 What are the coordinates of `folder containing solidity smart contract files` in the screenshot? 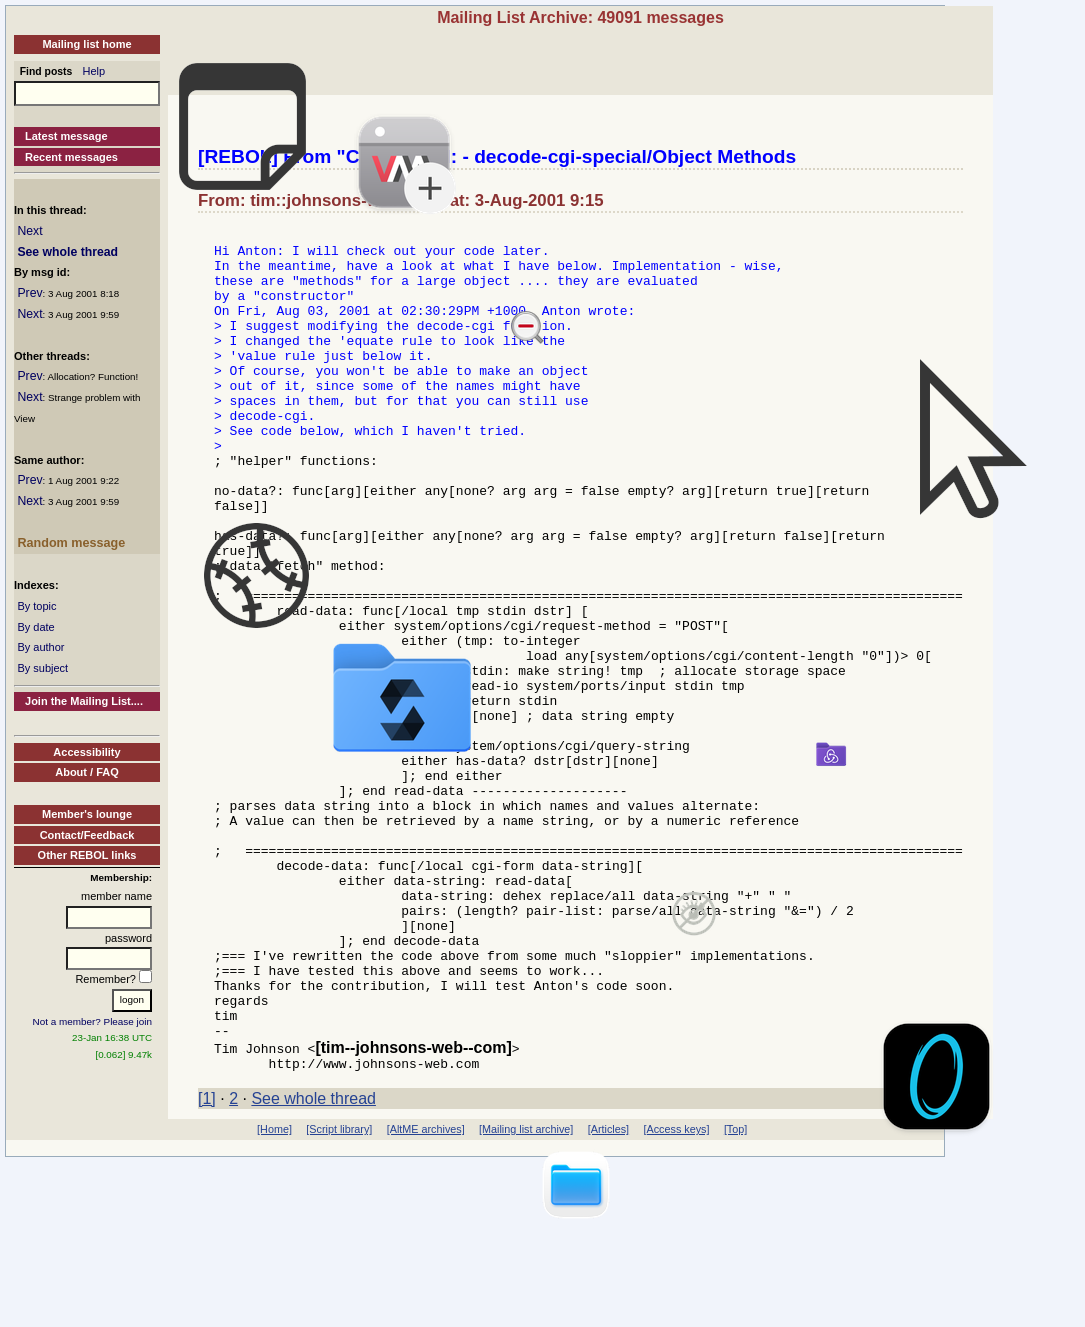 It's located at (401, 701).